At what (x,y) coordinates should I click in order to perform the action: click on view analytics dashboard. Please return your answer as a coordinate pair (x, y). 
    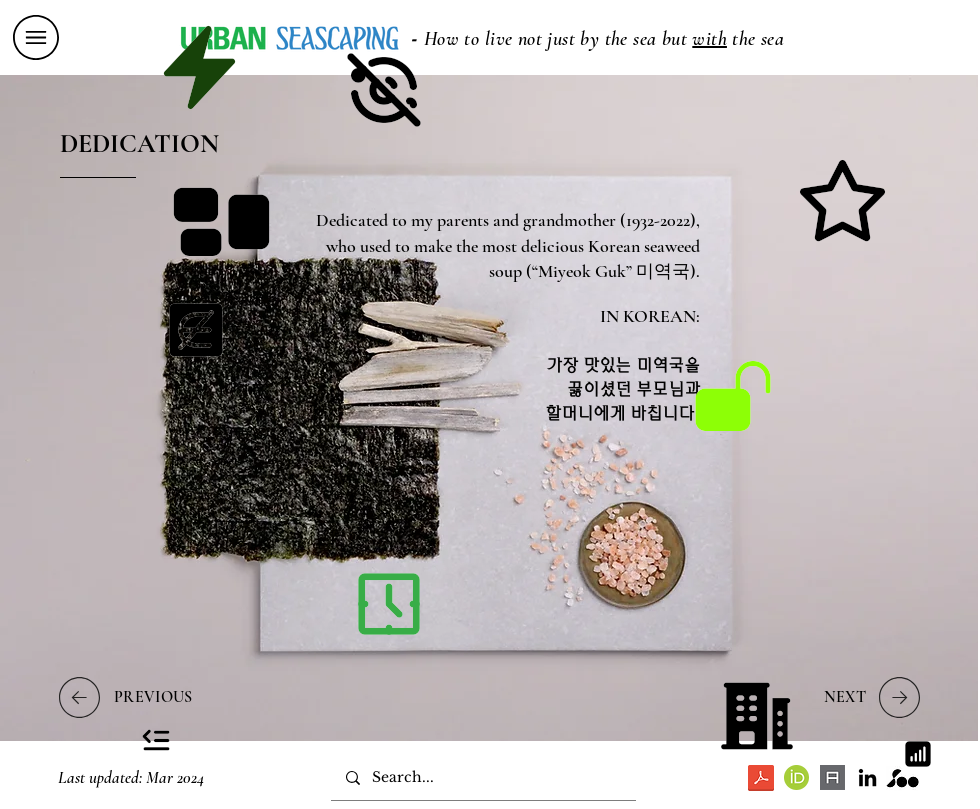
    Looking at the image, I should click on (918, 754).